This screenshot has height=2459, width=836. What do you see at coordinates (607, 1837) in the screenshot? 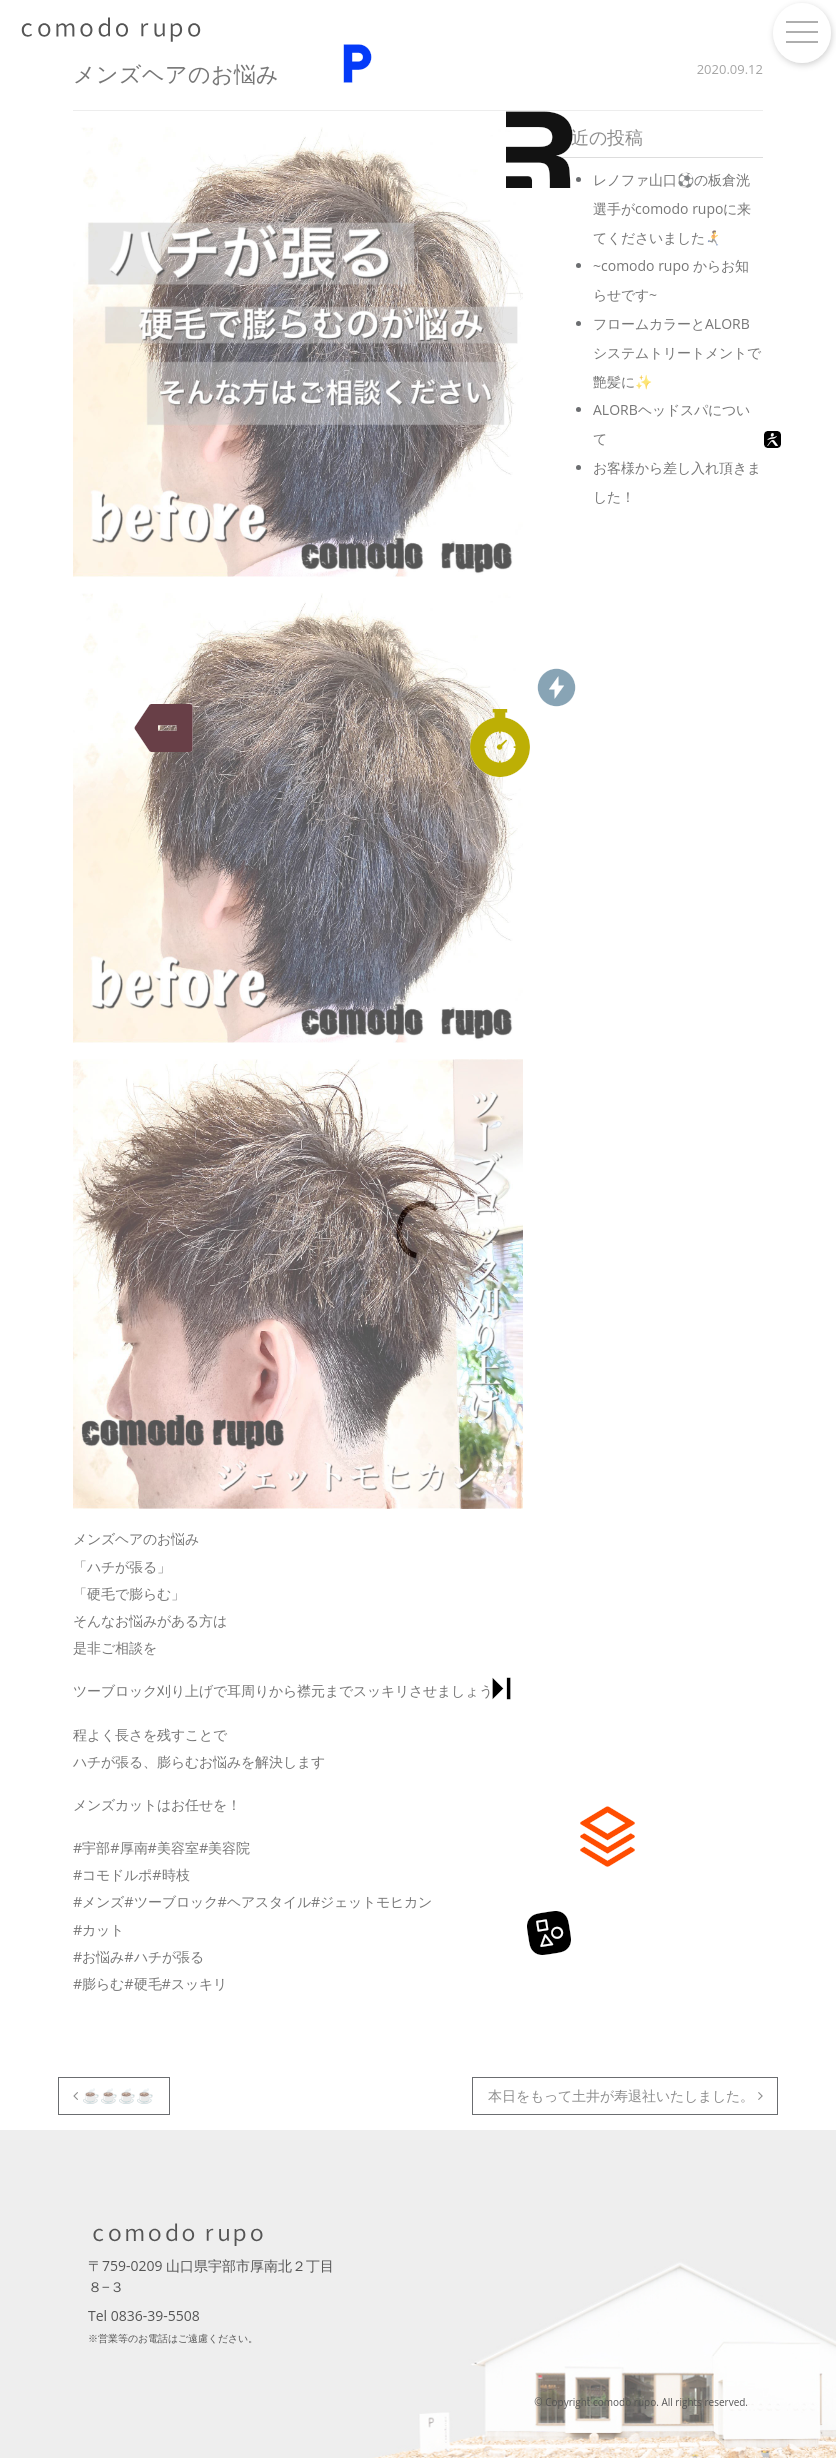
I see `view stacked layers or content` at bounding box center [607, 1837].